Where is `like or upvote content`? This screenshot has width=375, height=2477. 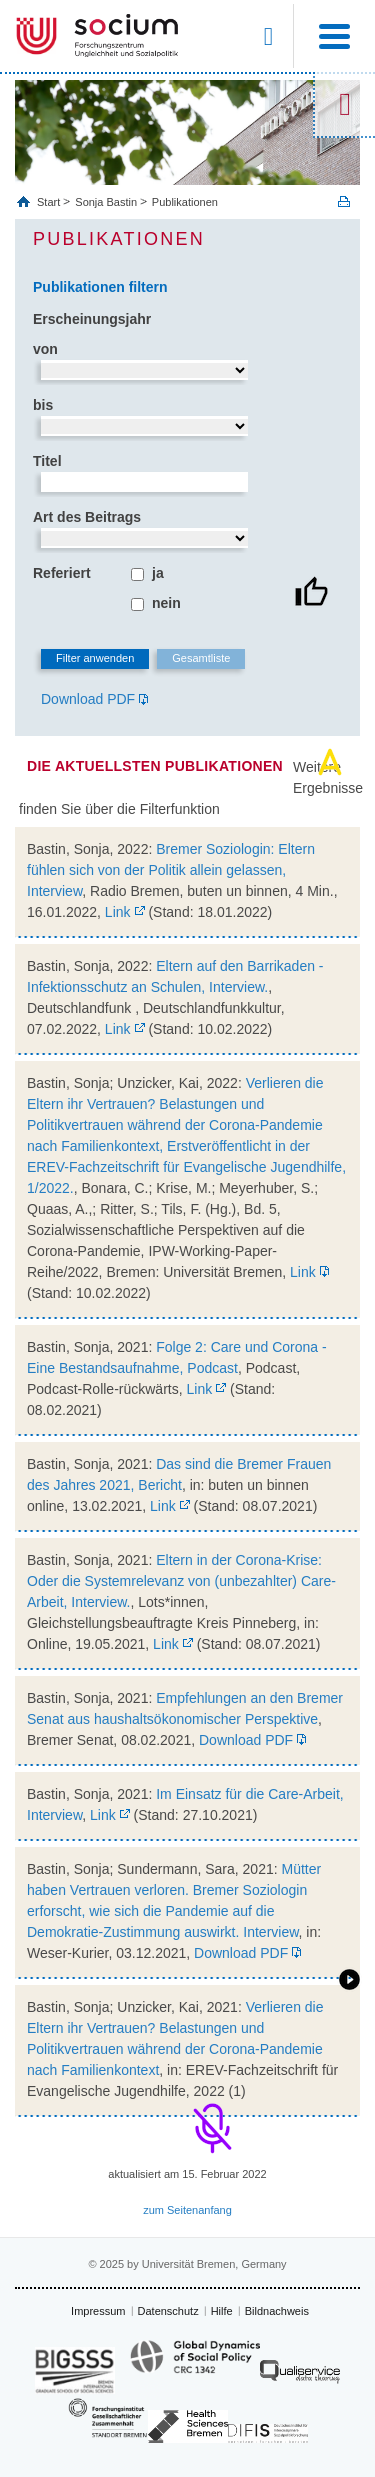
like or upvote content is located at coordinates (311, 592).